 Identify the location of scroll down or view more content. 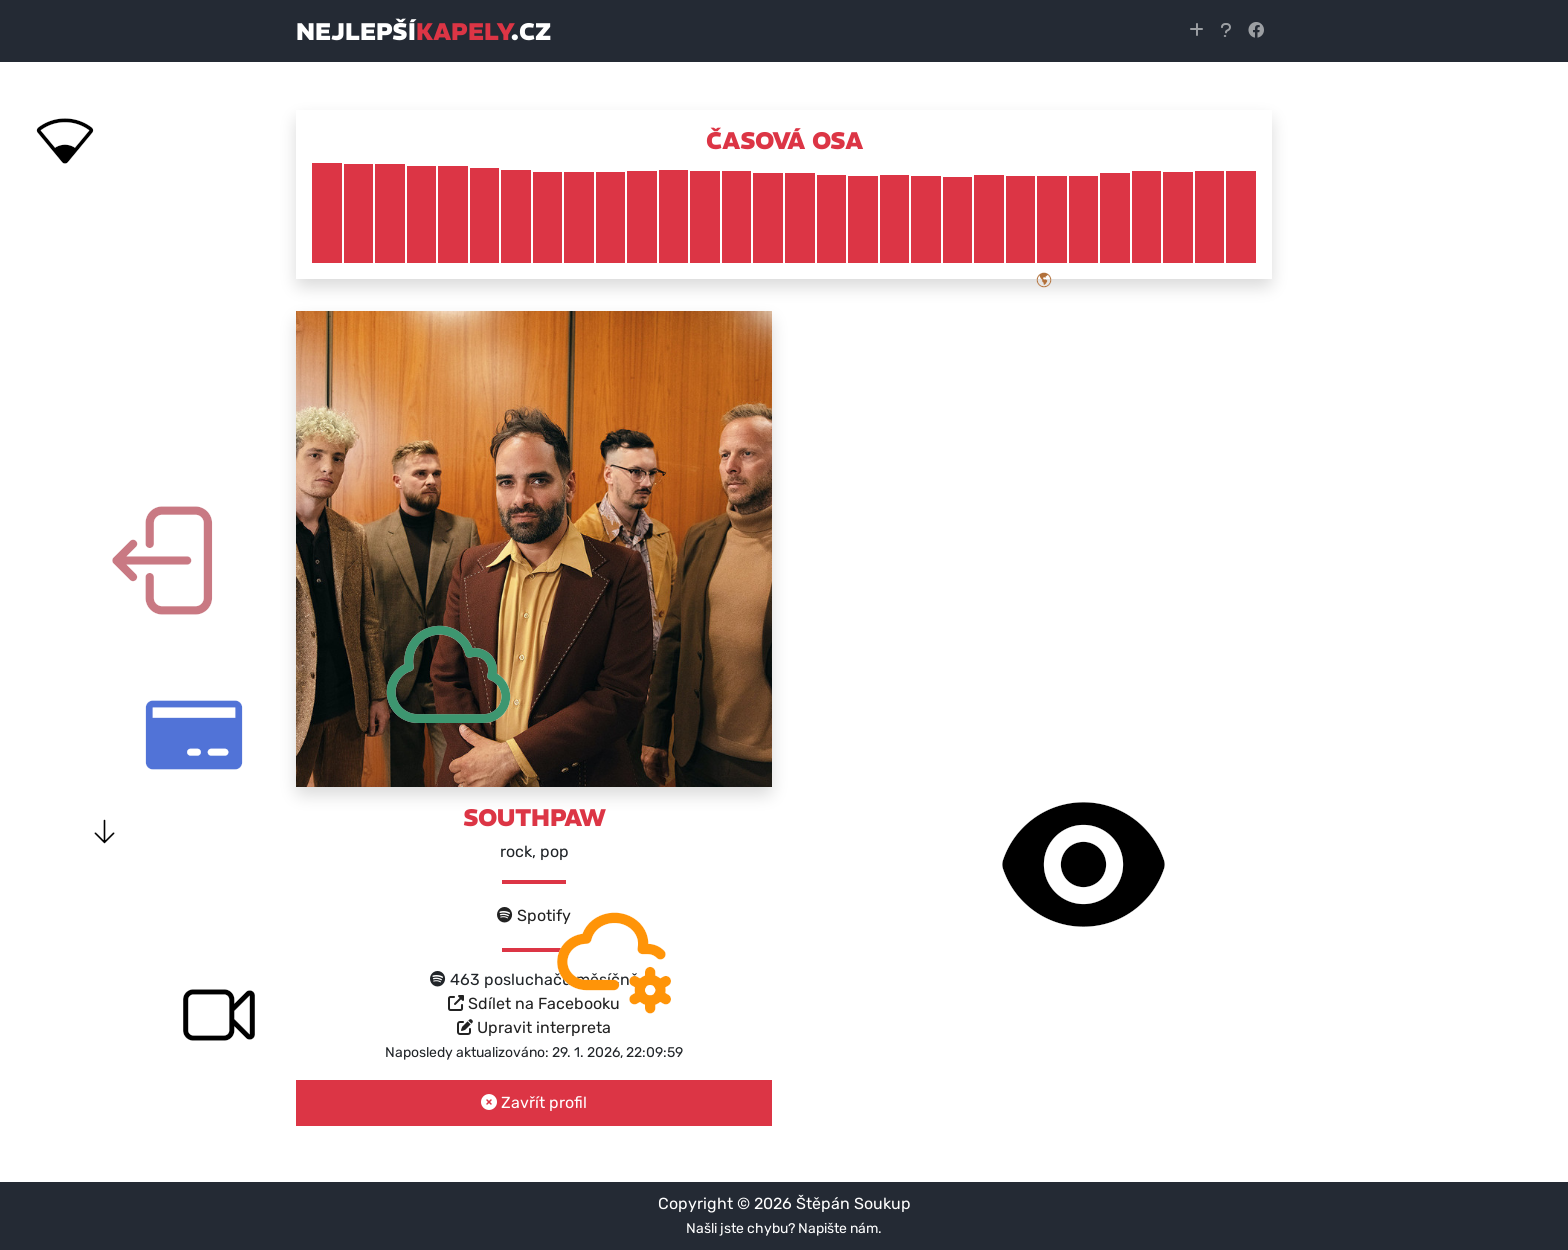
(104, 831).